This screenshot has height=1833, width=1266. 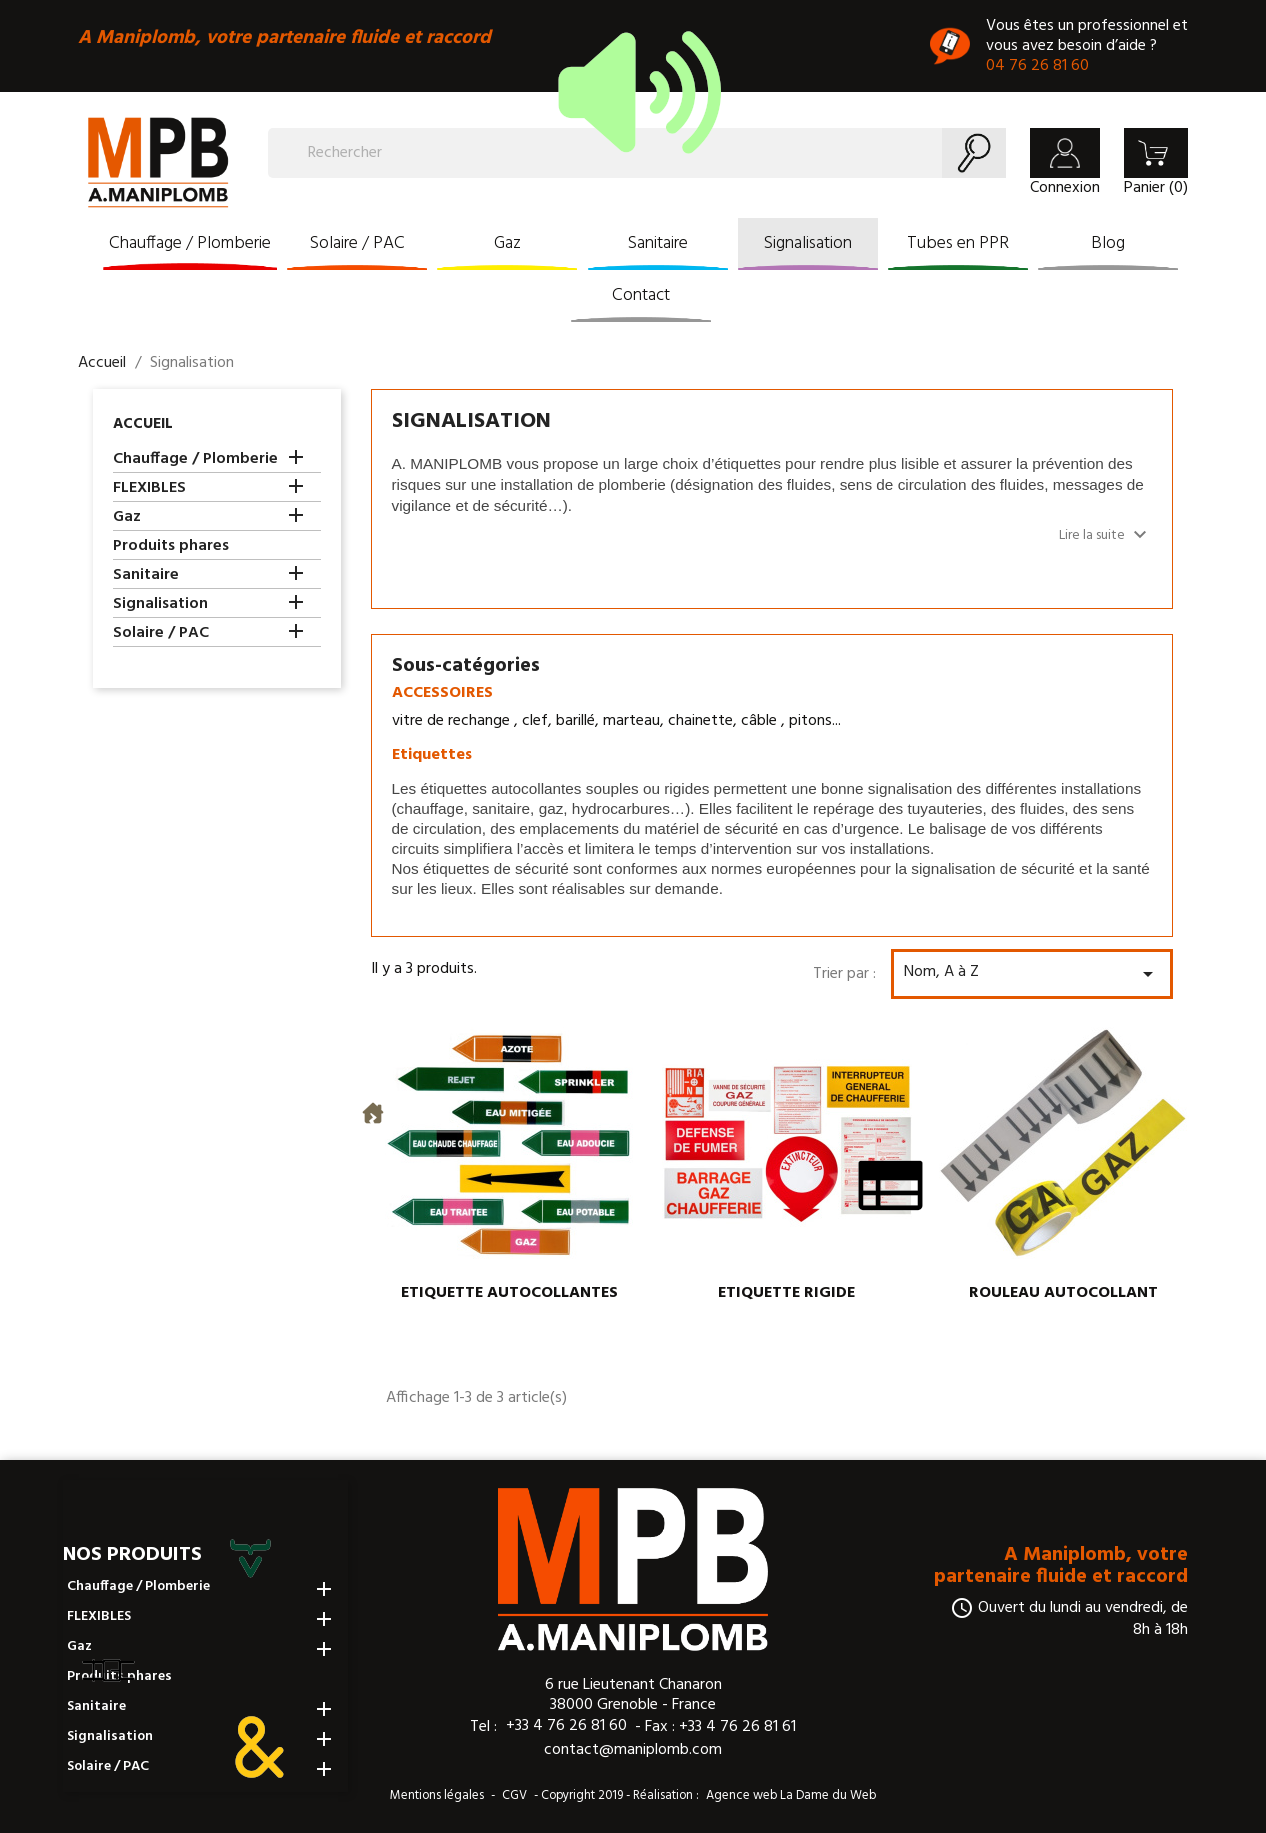 I want to click on indicates property damage or structural issues, so click(x=373, y=1113).